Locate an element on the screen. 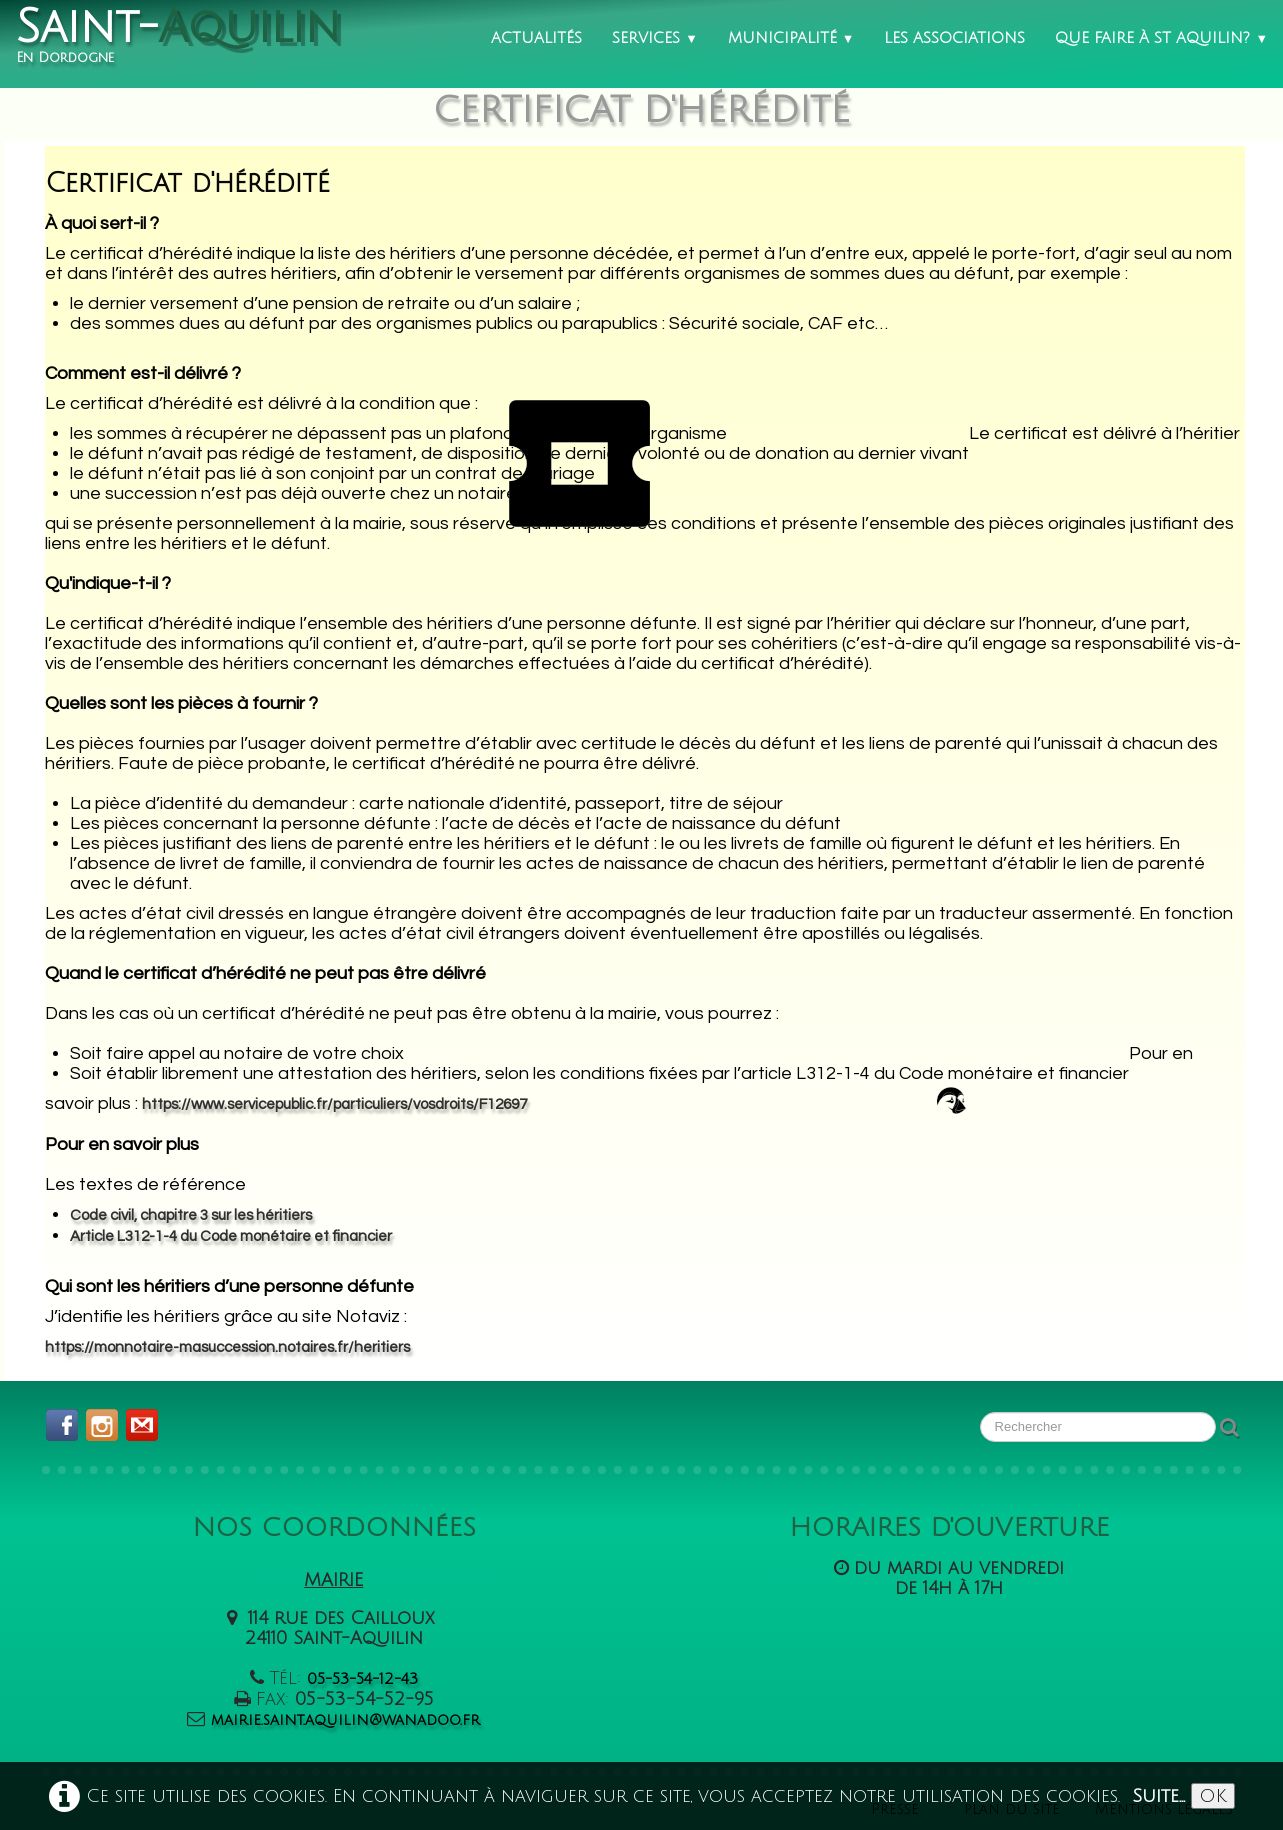  view your tickets or passes is located at coordinates (579, 463).